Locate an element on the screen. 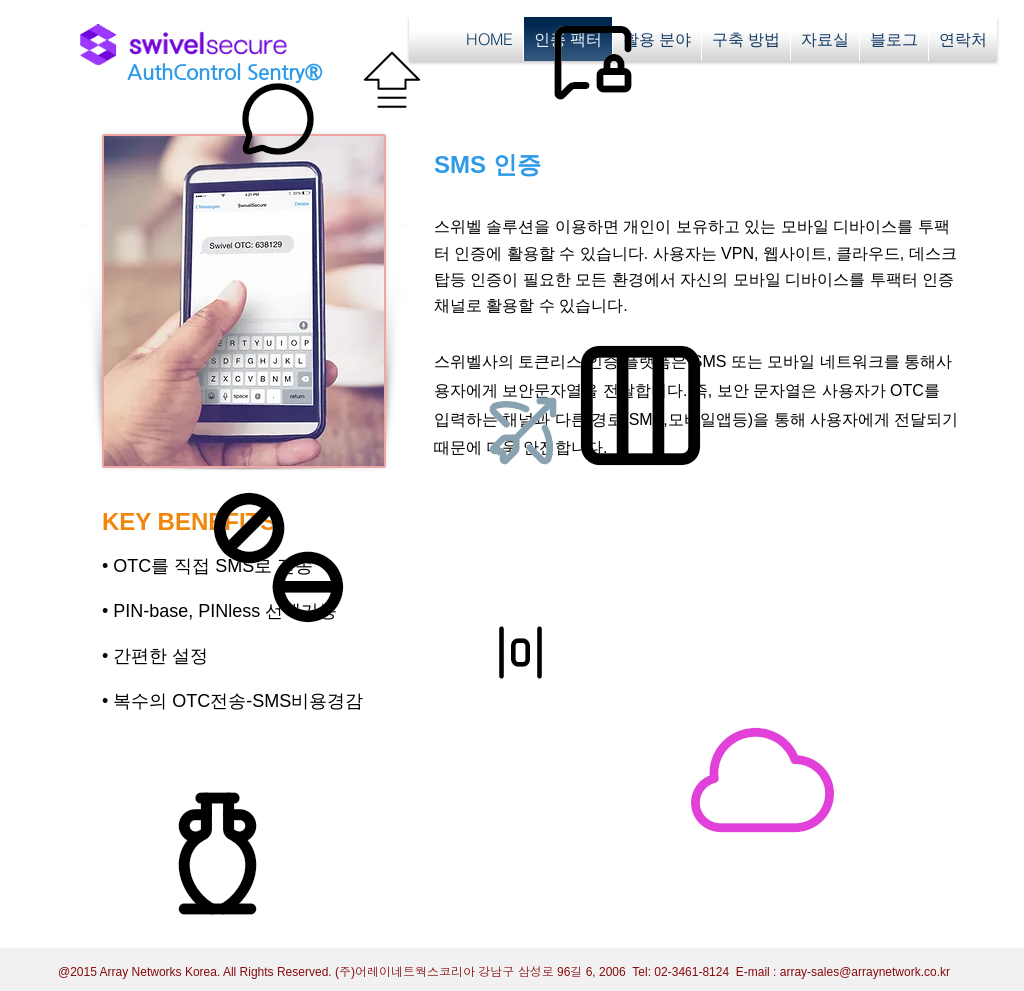 The image size is (1024, 991). open chat or messaging is located at coordinates (278, 119).